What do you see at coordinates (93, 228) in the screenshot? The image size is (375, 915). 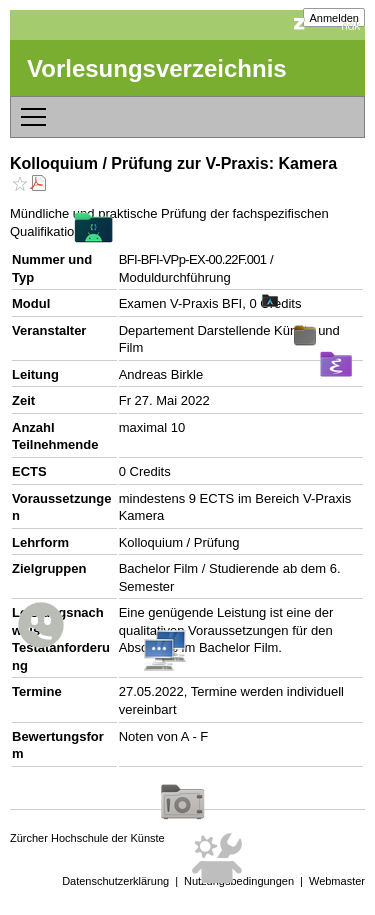 I see `open android developer project files` at bounding box center [93, 228].